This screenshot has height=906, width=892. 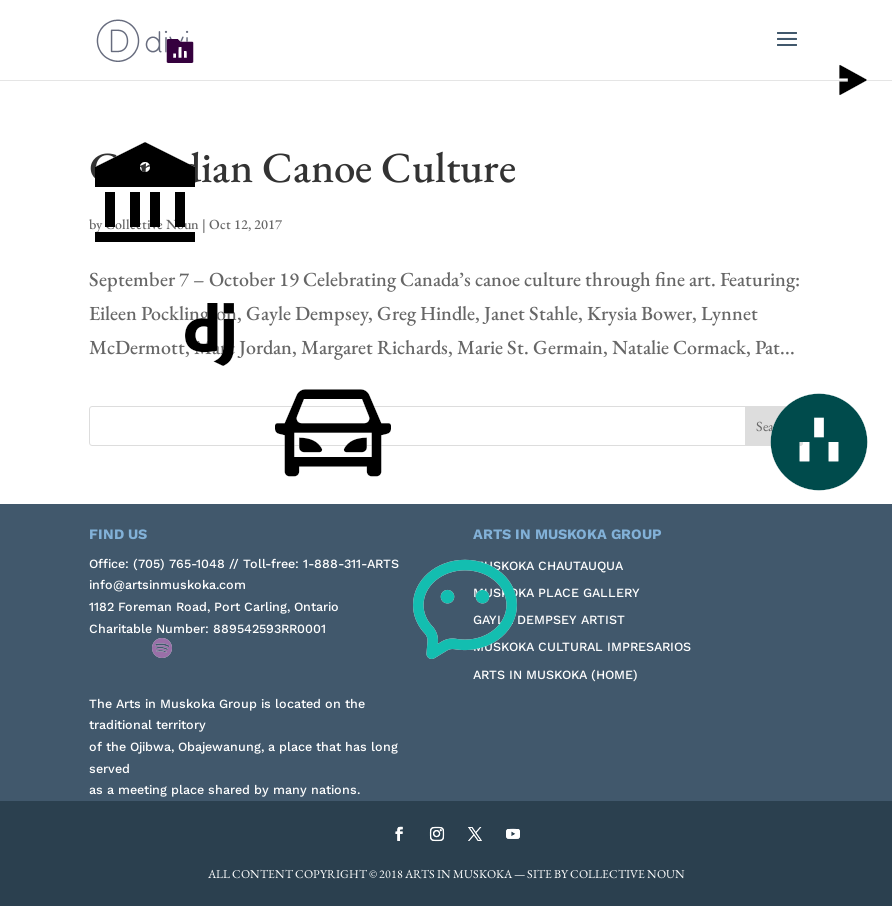 What do you see at coordinates (180, 51) in the screenshot?
I see `open analytics or reports folder` at bounding box center [180, 51].